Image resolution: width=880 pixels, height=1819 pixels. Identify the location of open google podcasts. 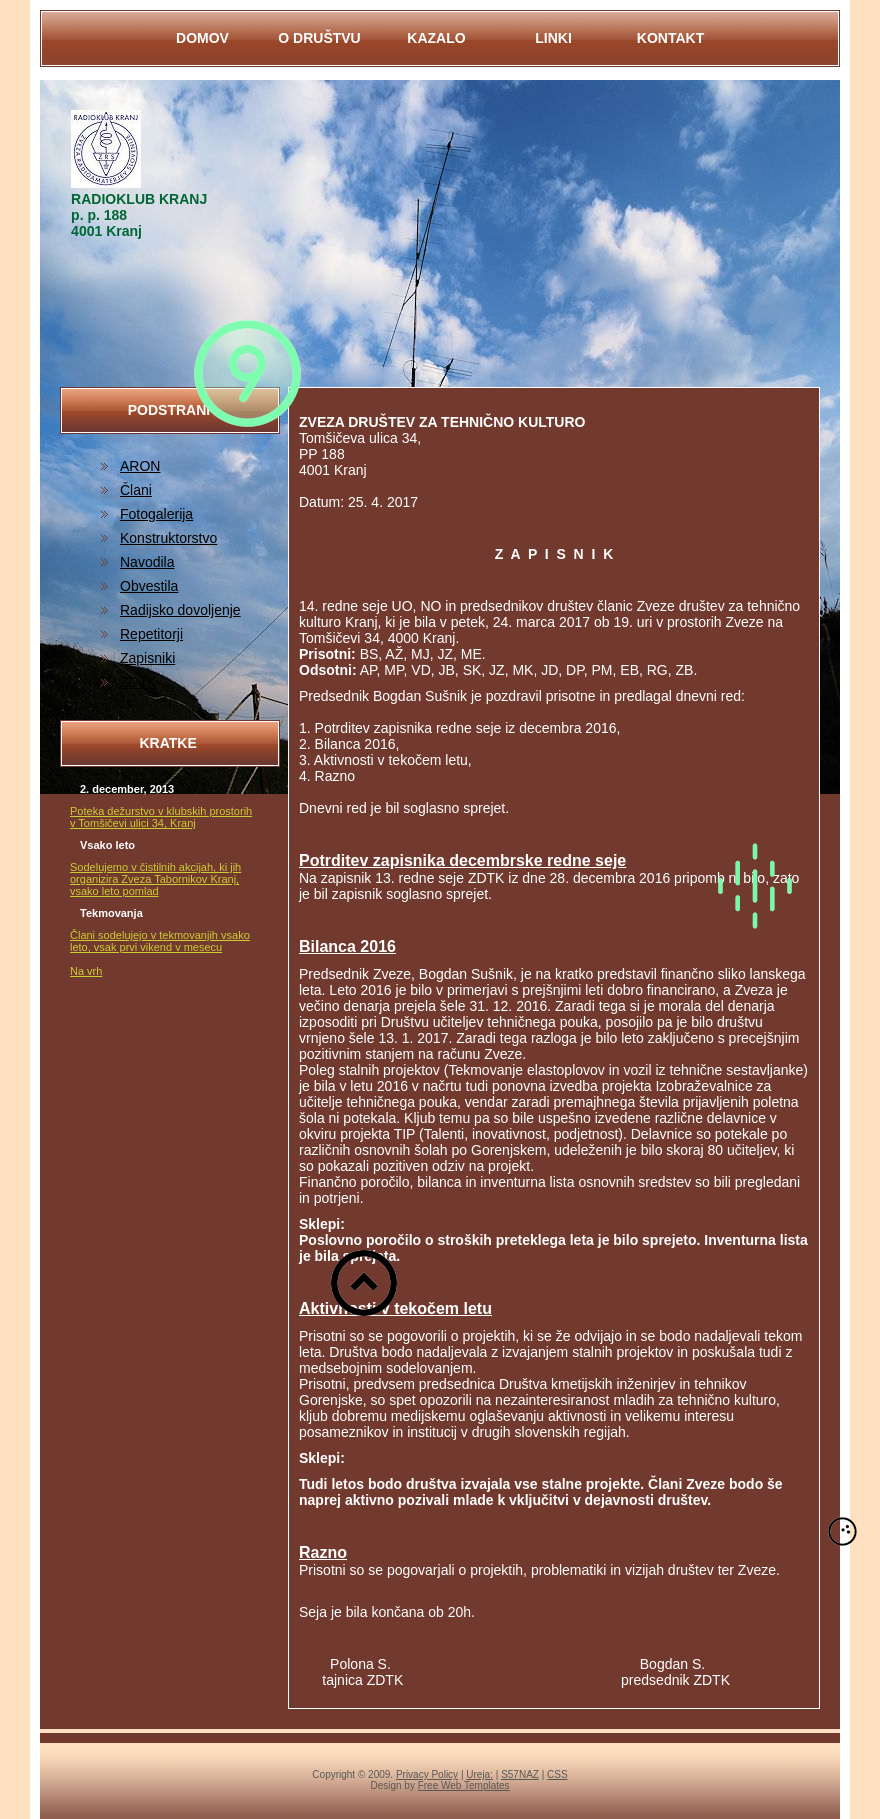
(755, 886).